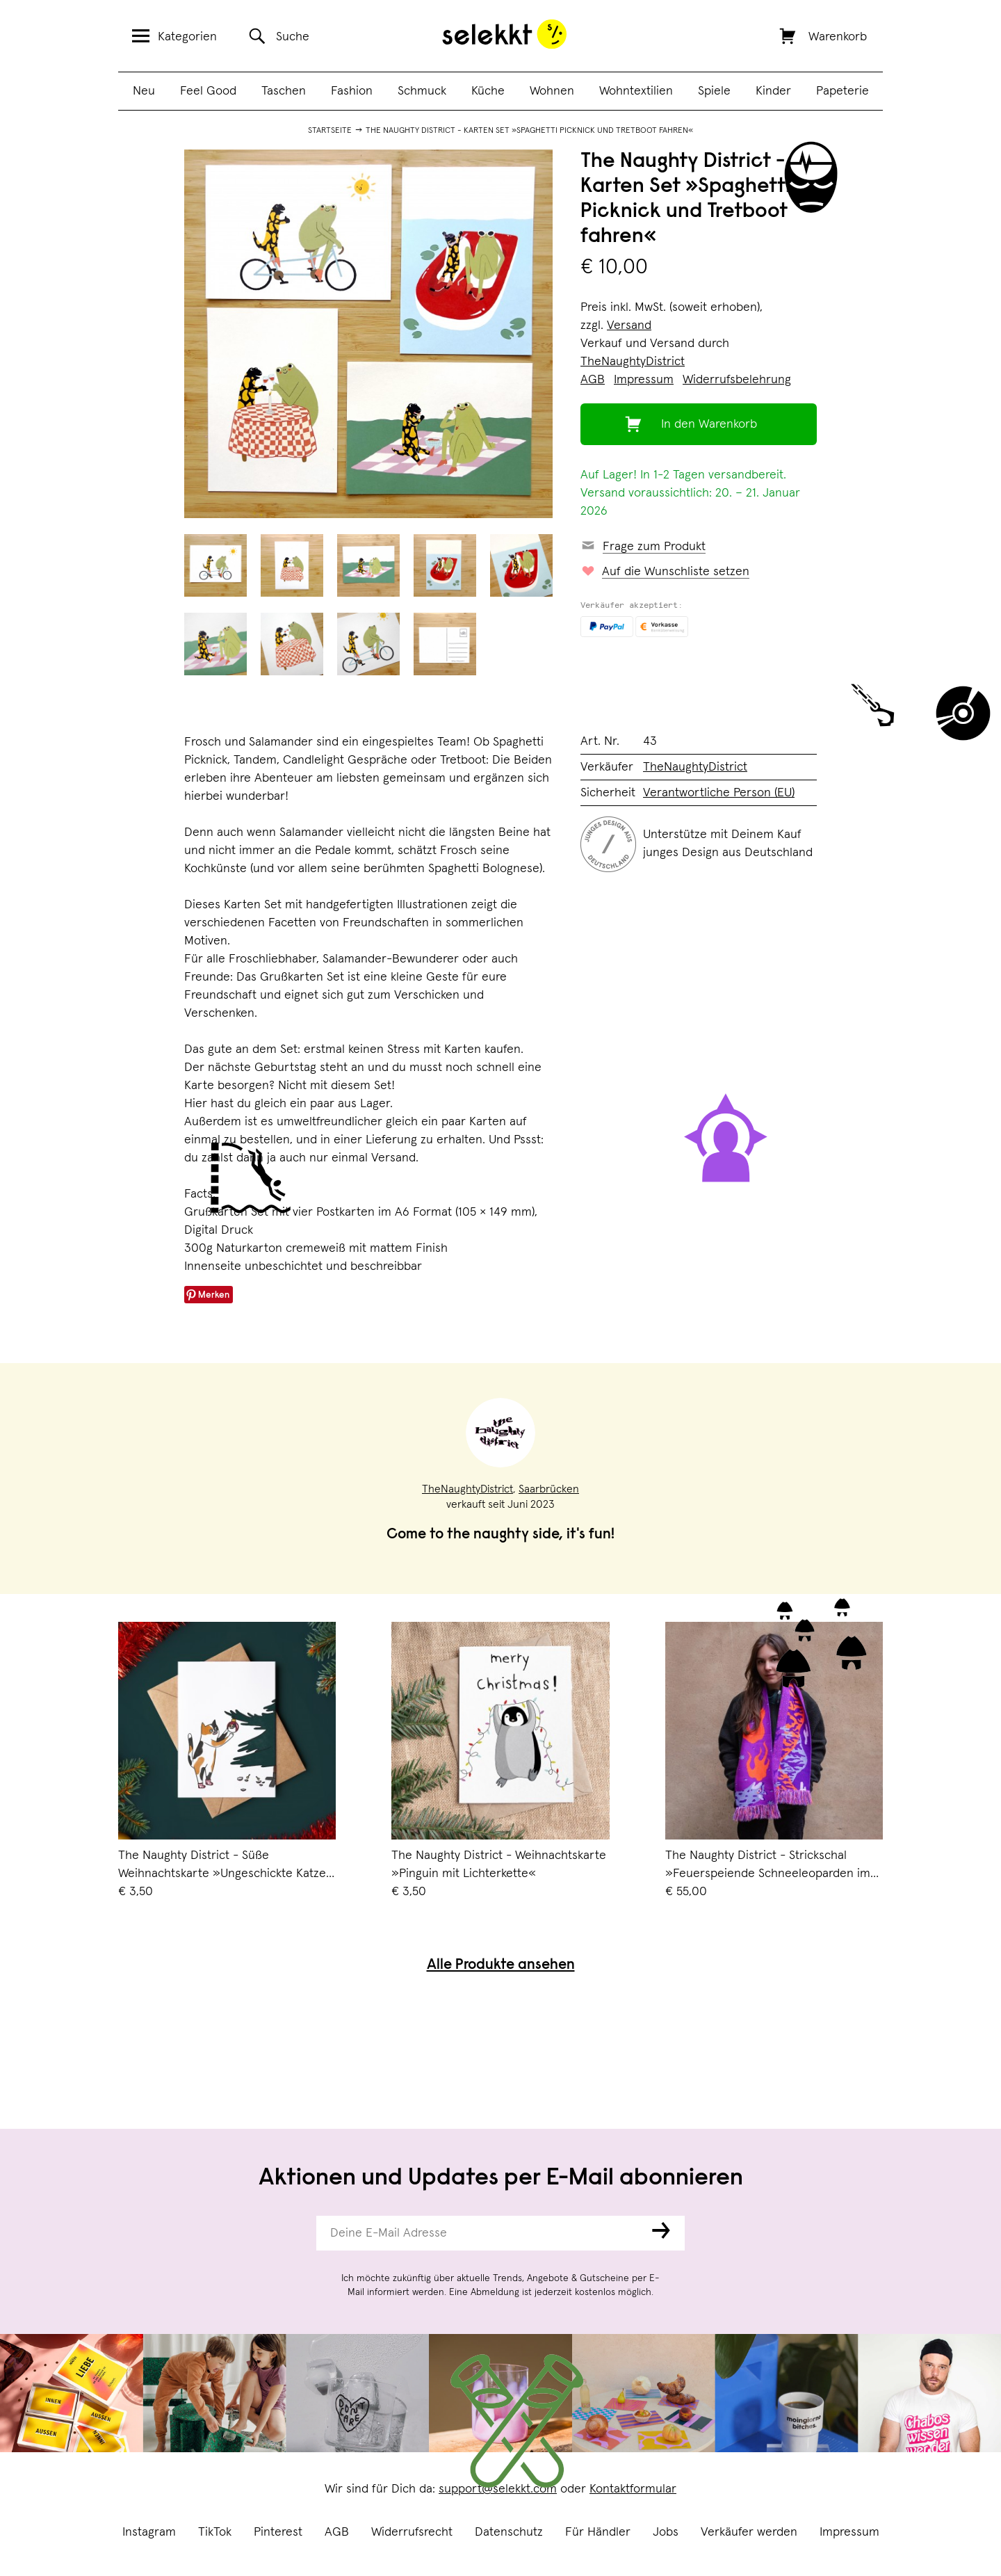 The height and width of the screenshot is (2576, 1001). Describe the element at coordinates (516, 2420) in the screenshot. I see `access laboratory or science features` at that location.